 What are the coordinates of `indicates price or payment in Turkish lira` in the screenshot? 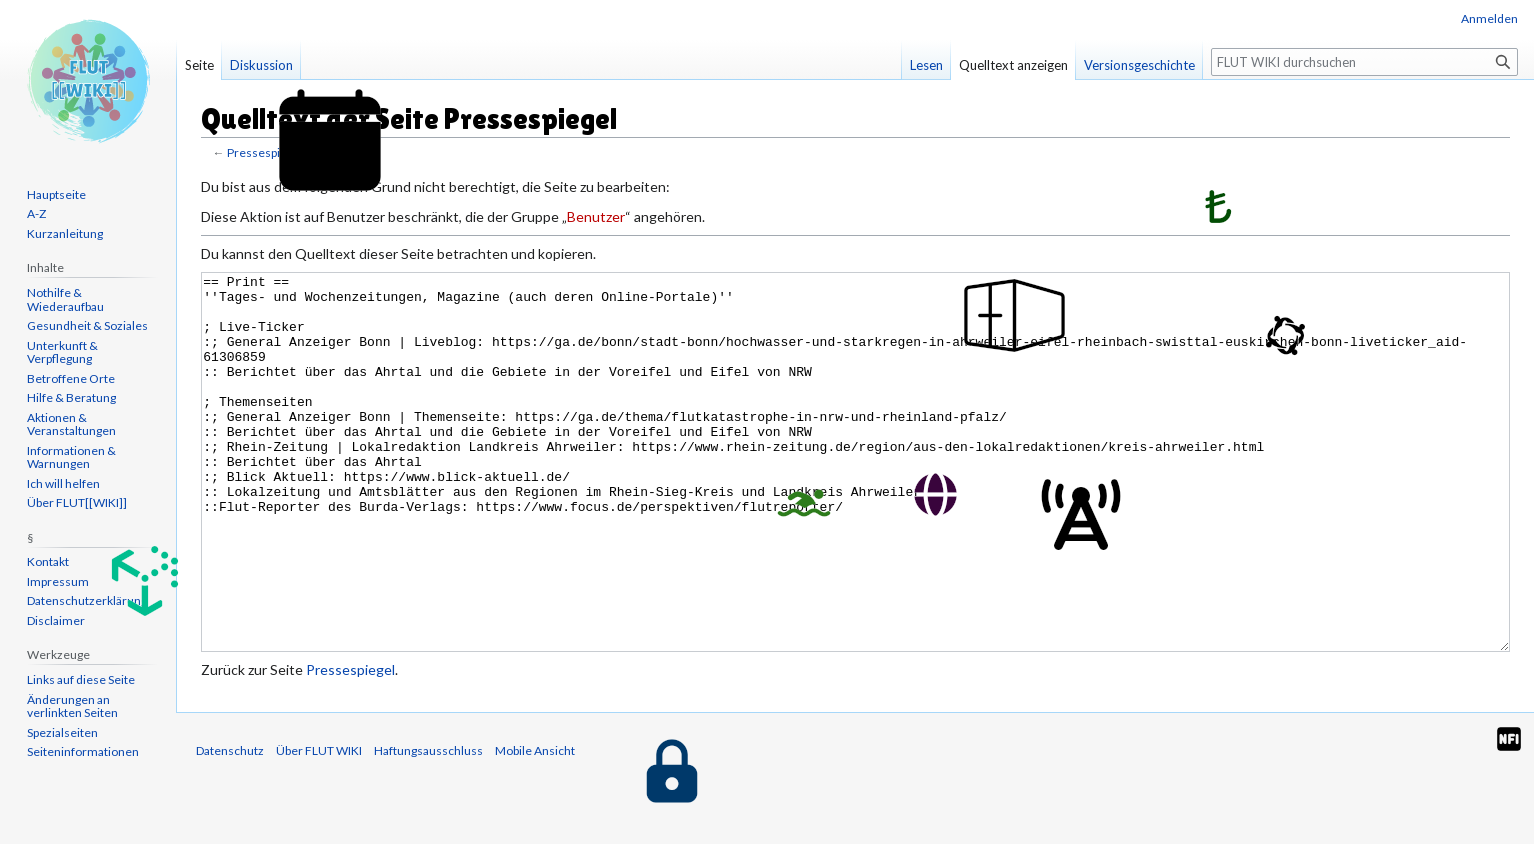 It's located at (1216, 206).